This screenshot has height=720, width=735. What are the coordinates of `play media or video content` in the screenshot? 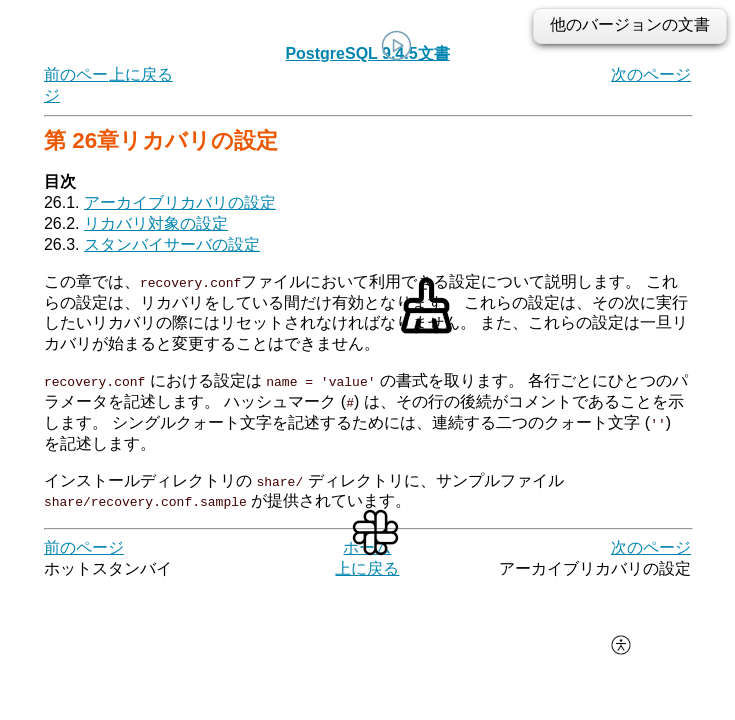 It's located at (396, 45).